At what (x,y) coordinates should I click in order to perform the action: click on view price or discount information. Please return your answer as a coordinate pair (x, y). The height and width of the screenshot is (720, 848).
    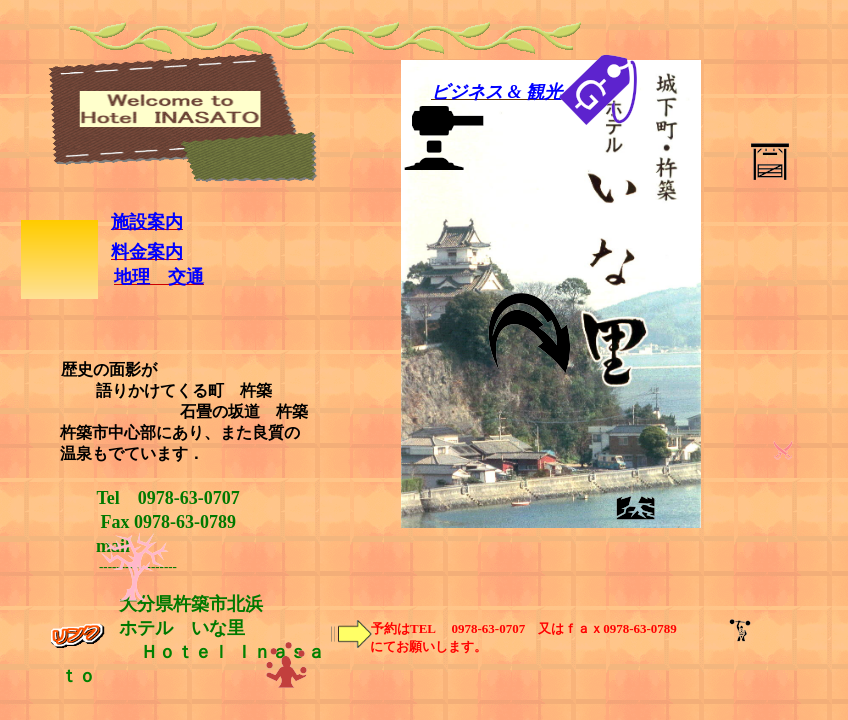
    Looking at the image, I should click on (598, 90).